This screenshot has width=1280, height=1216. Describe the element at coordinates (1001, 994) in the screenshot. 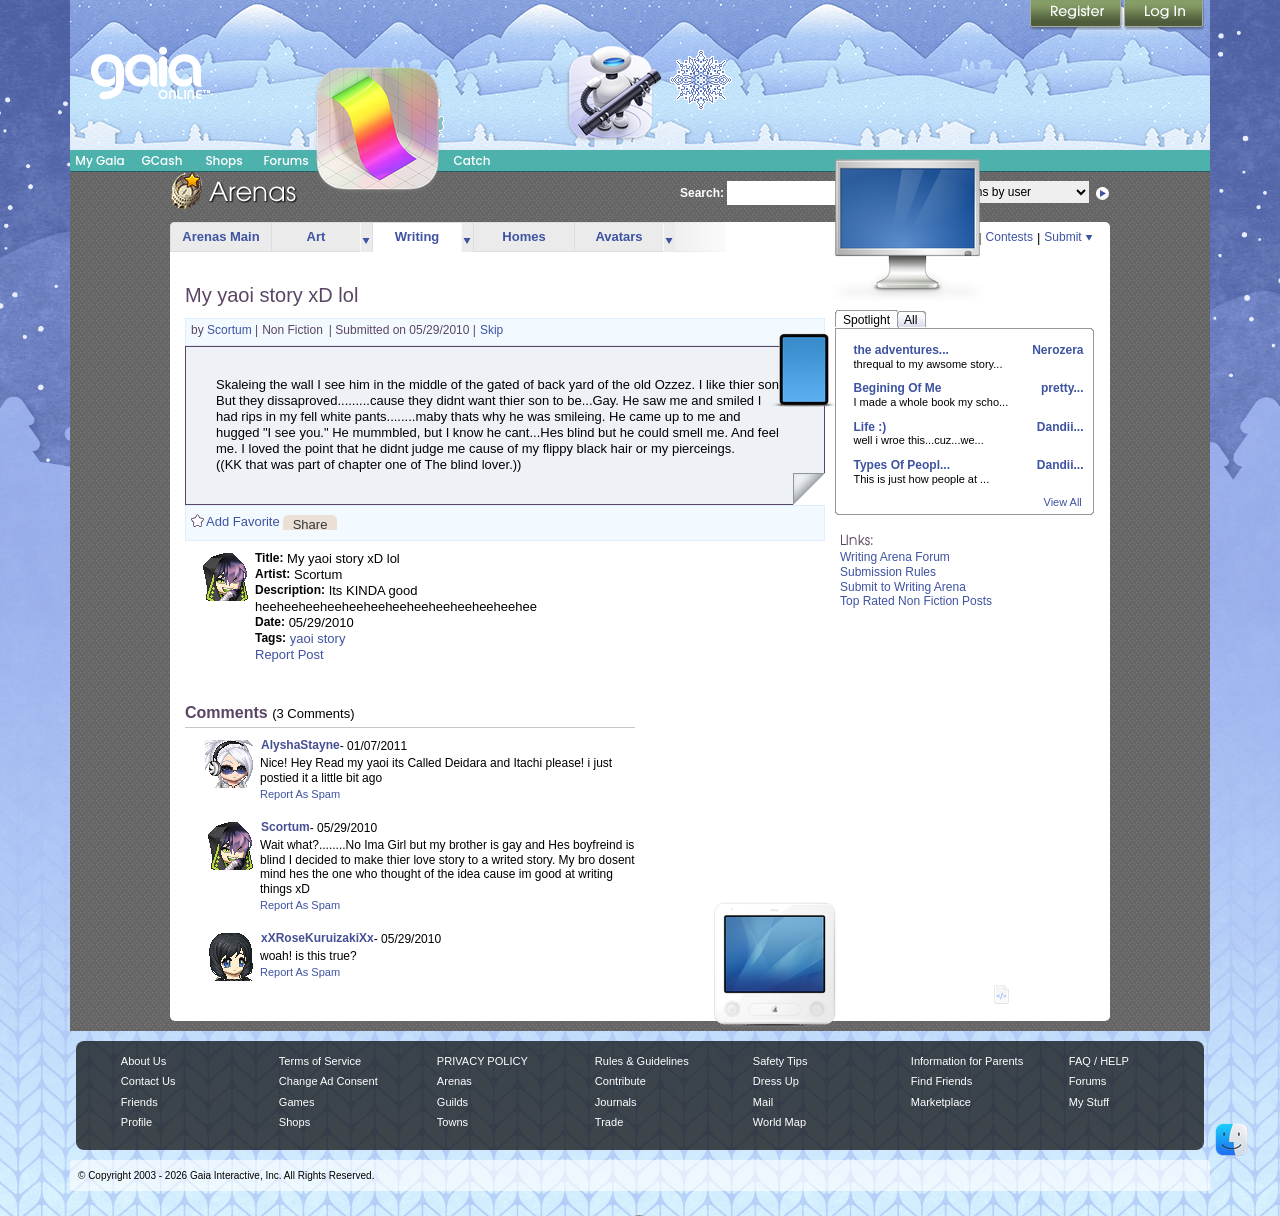

I see `an HTML document or webpage file` at that location.